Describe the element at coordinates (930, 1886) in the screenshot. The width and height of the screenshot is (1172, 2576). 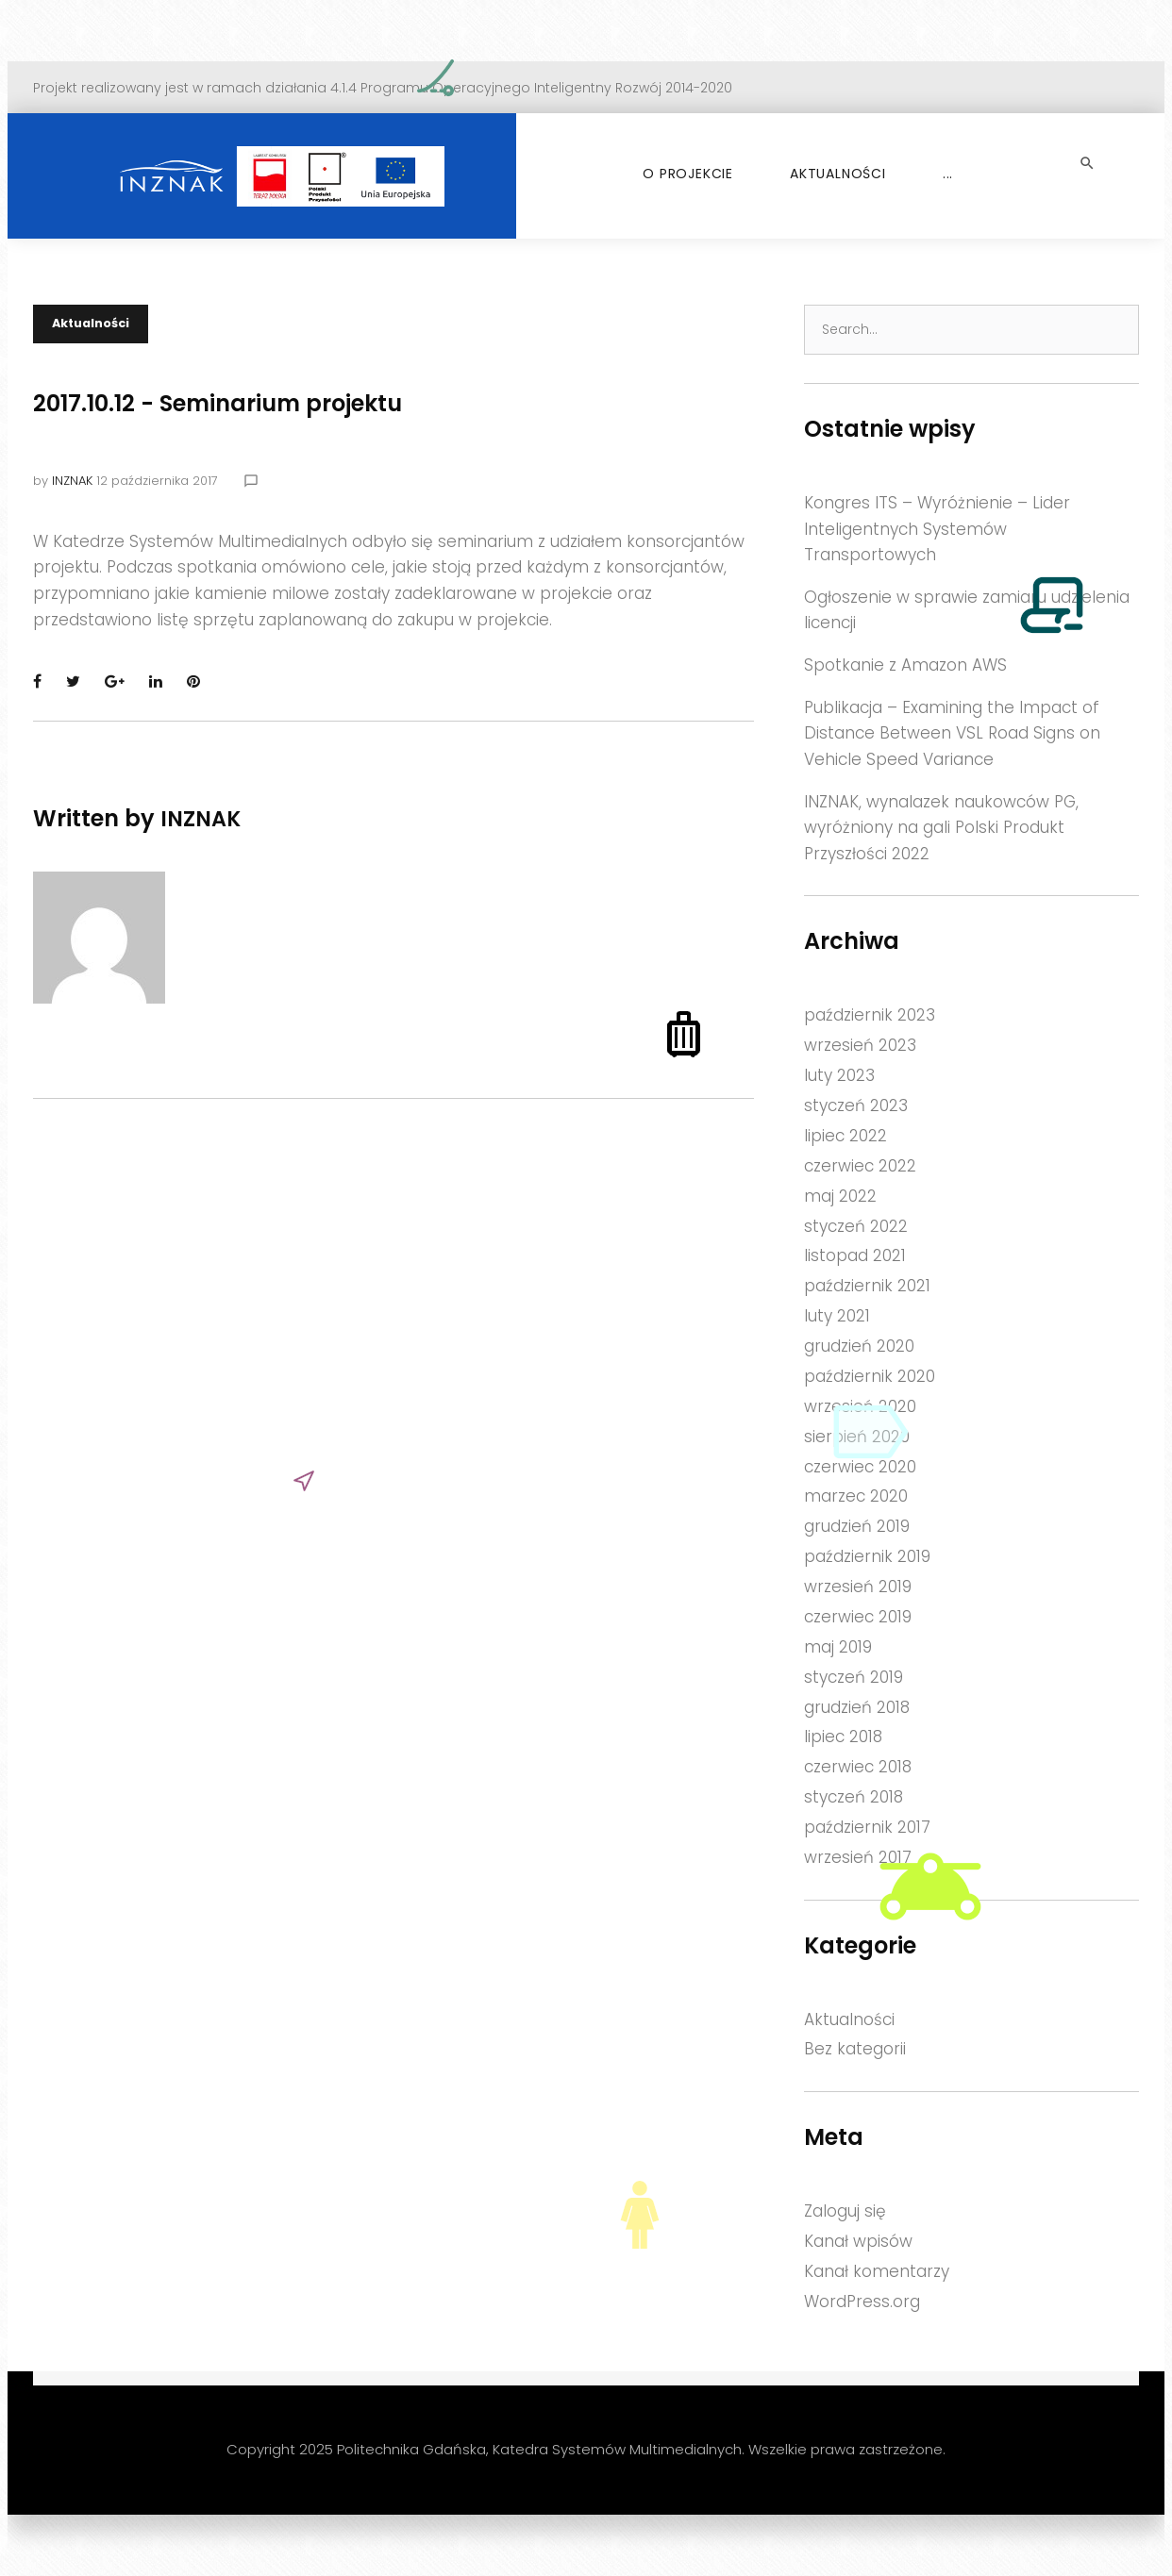
I see `access vector path editing tools` at that location.